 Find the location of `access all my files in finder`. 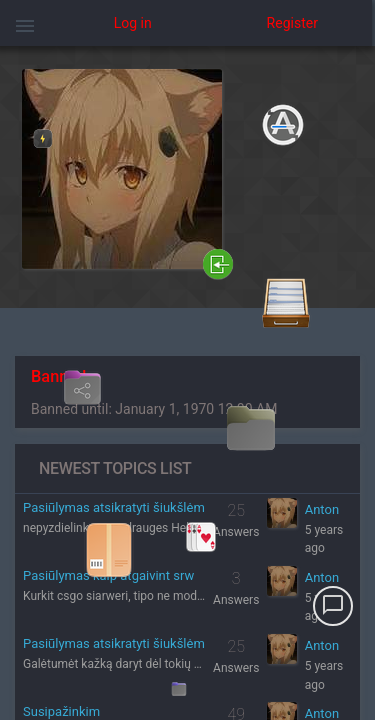

access all my files in finder is located at coordinates (286, 304).